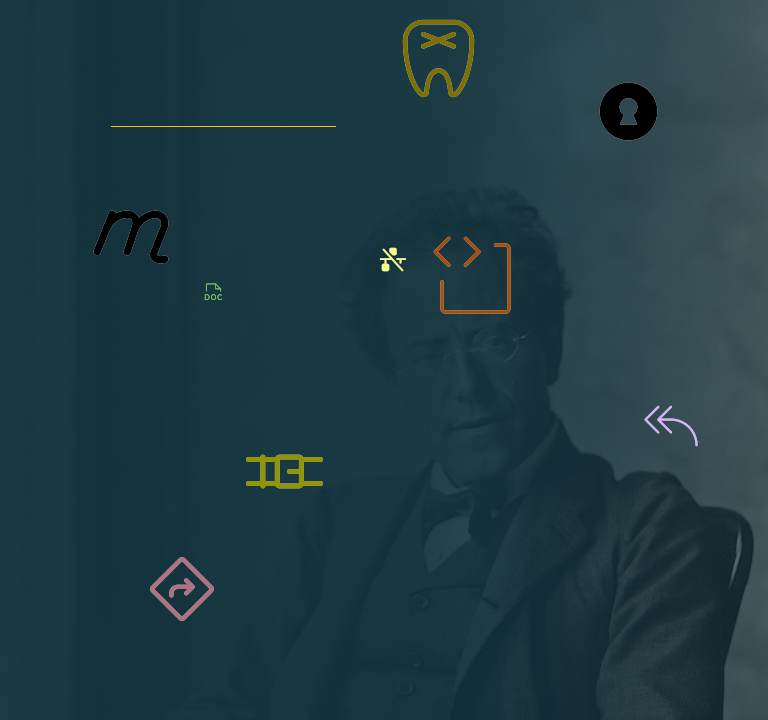  I want to click on indicates a turn or direction change ahead, so click(182, 589).